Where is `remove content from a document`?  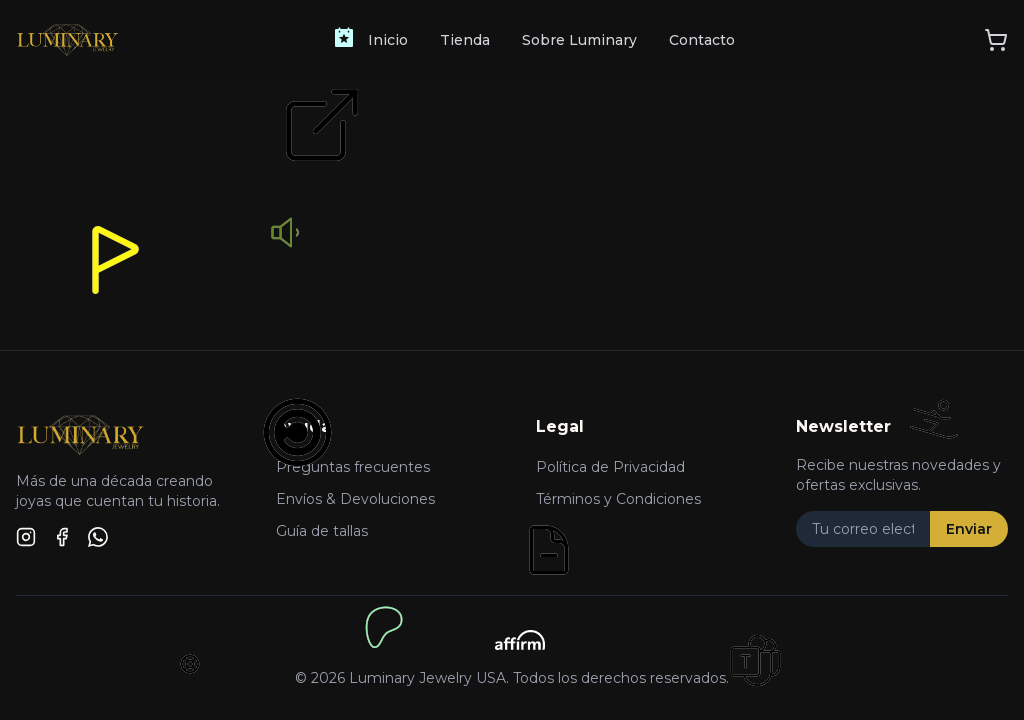
remove content from a document is located at coordinates (549, 550).